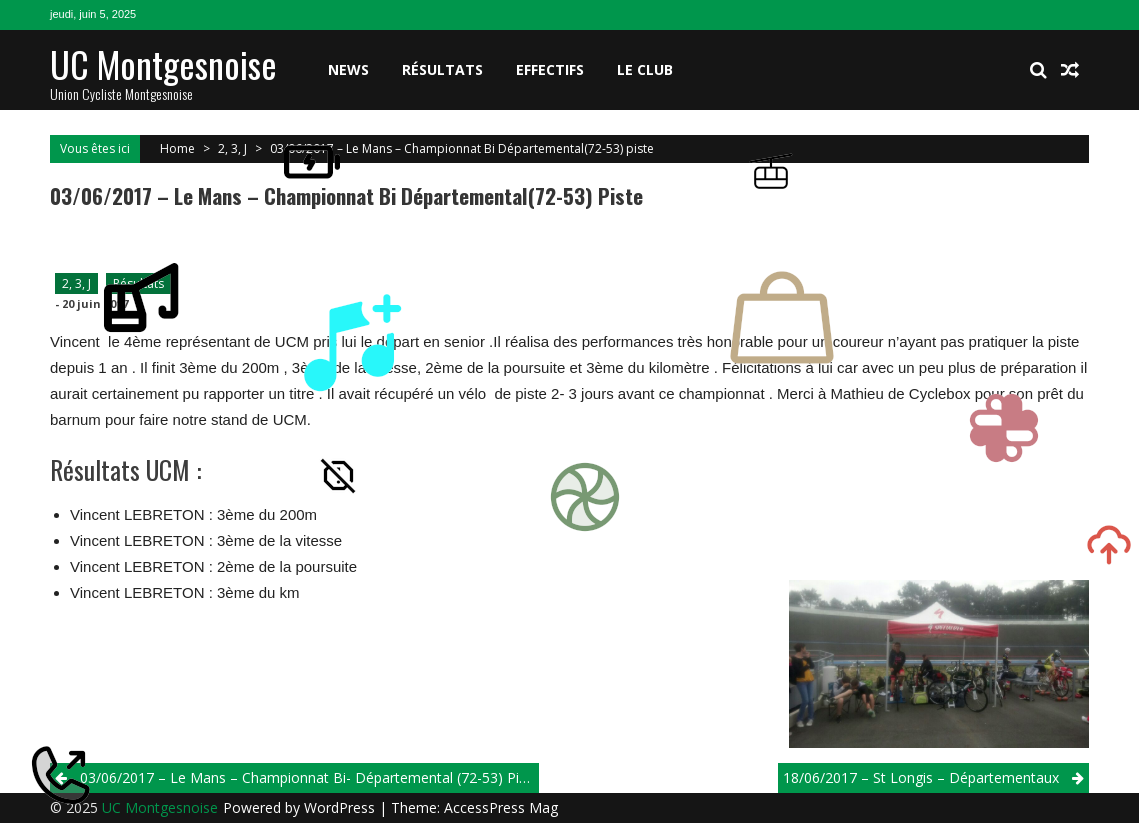  I want to click on construction or building in progress, so click(142, 301).